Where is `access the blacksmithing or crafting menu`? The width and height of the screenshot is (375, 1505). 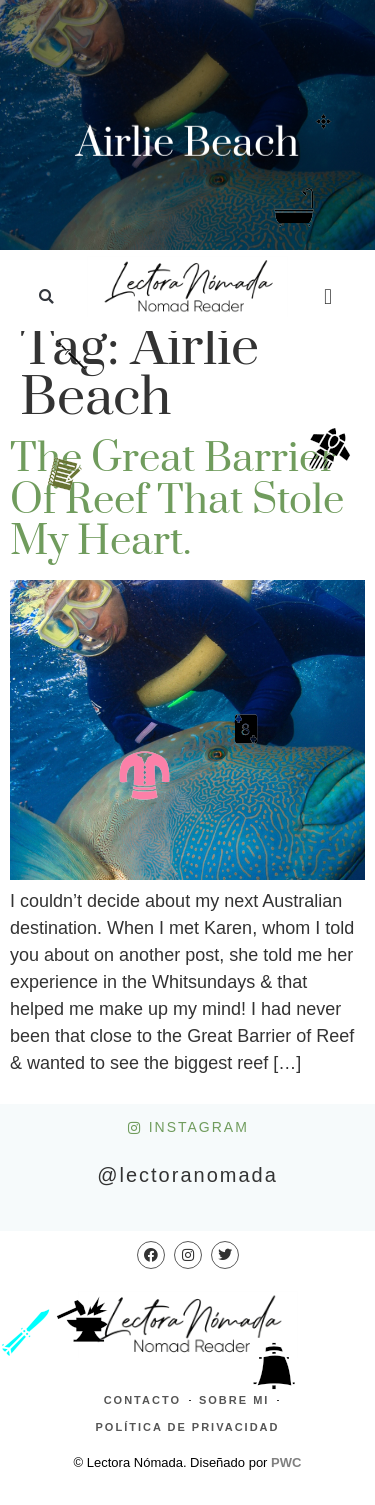 access the blacksmithing or crafting menu is located at coordinates (82, 1316).